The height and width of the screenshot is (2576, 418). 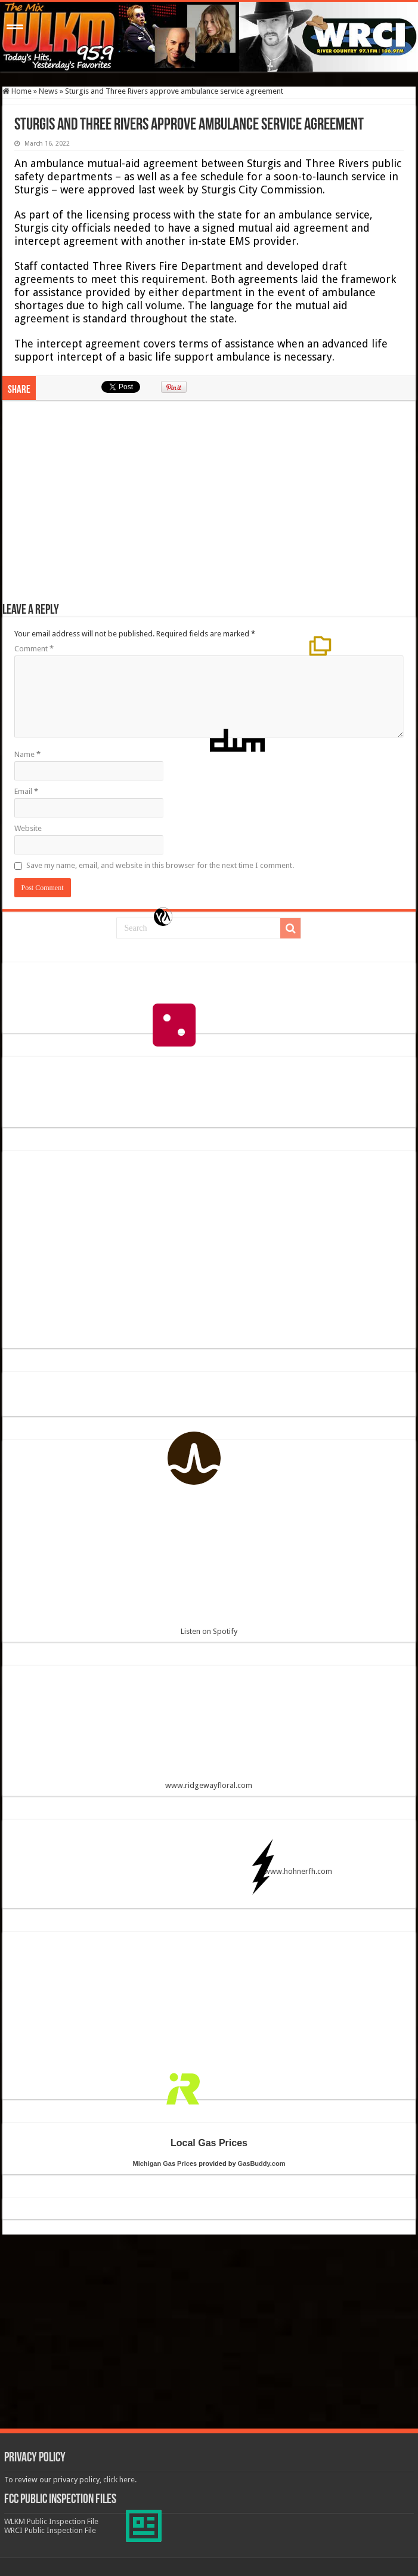 I want to click on indicates a project built with common lisp, so click(x=163, y=916).